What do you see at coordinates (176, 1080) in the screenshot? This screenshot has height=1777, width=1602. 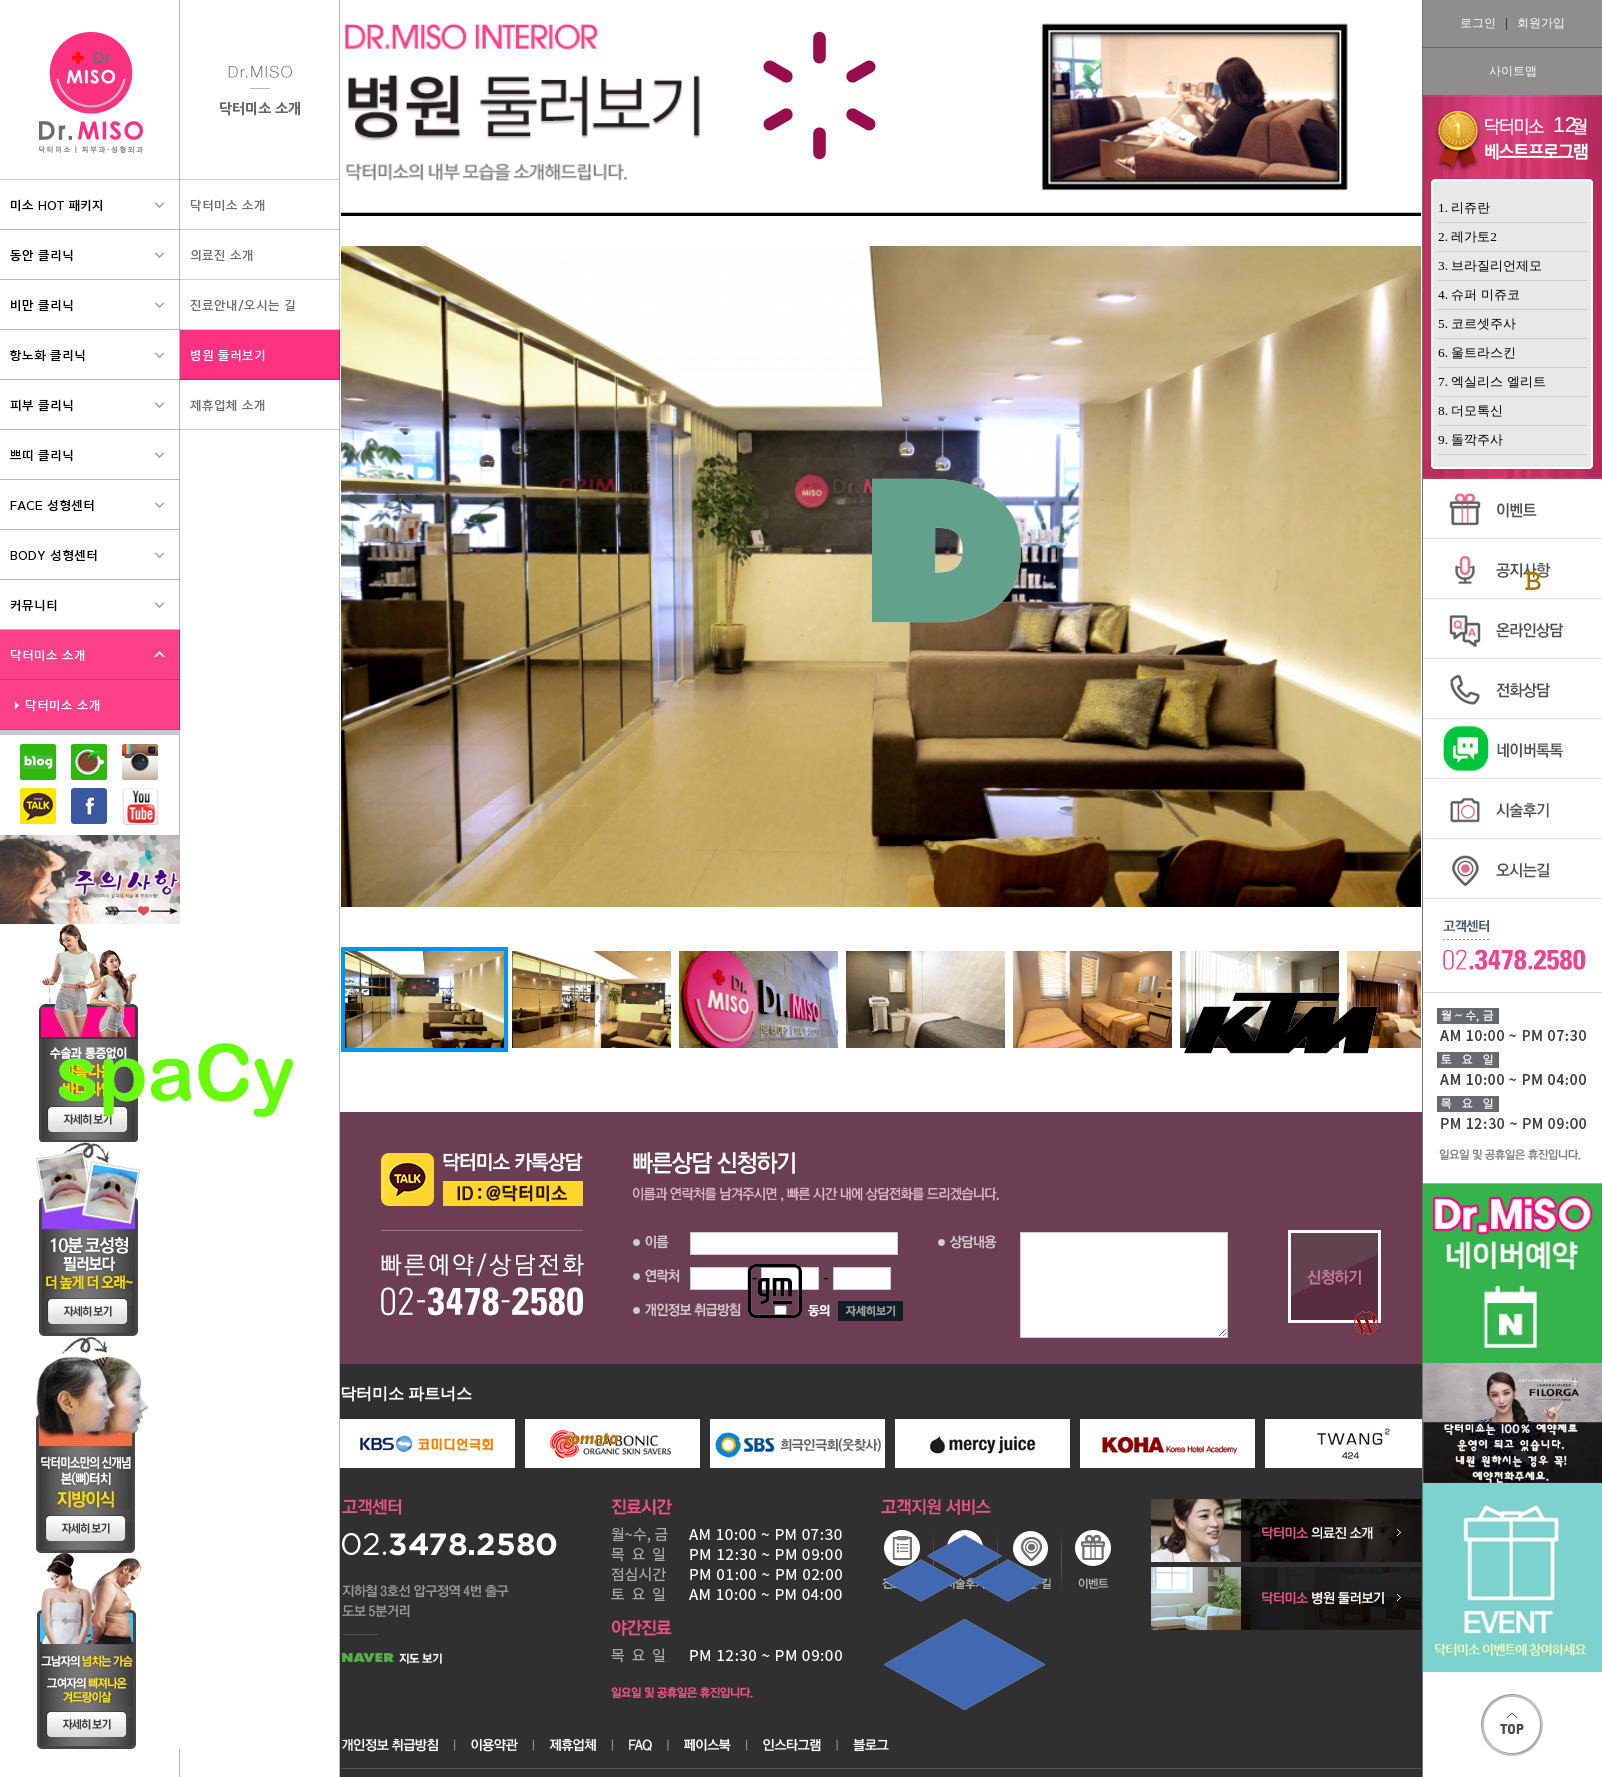 I see `open spaCy natural language processing library` at bounding box center [176, 1080].